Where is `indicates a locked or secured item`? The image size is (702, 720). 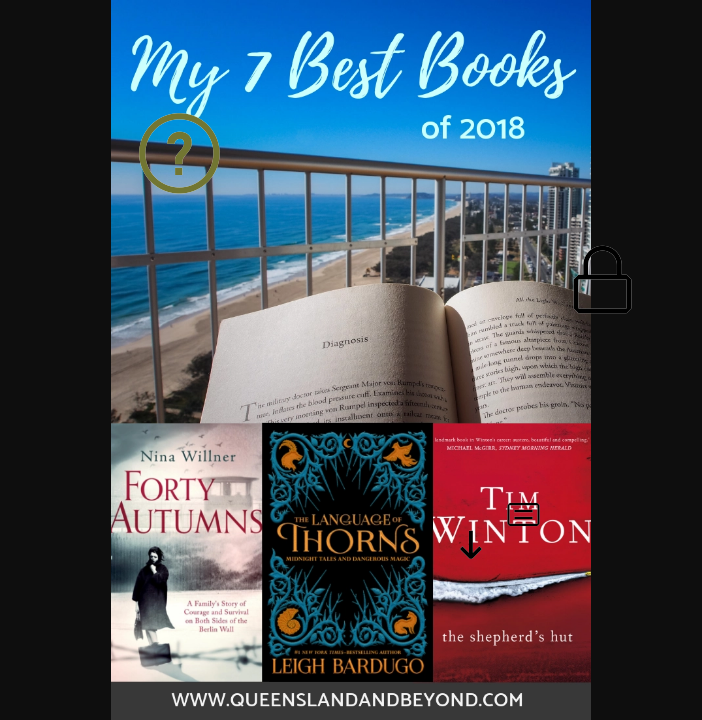
indicates a locked or secured item is located at coordinates (602, 279).